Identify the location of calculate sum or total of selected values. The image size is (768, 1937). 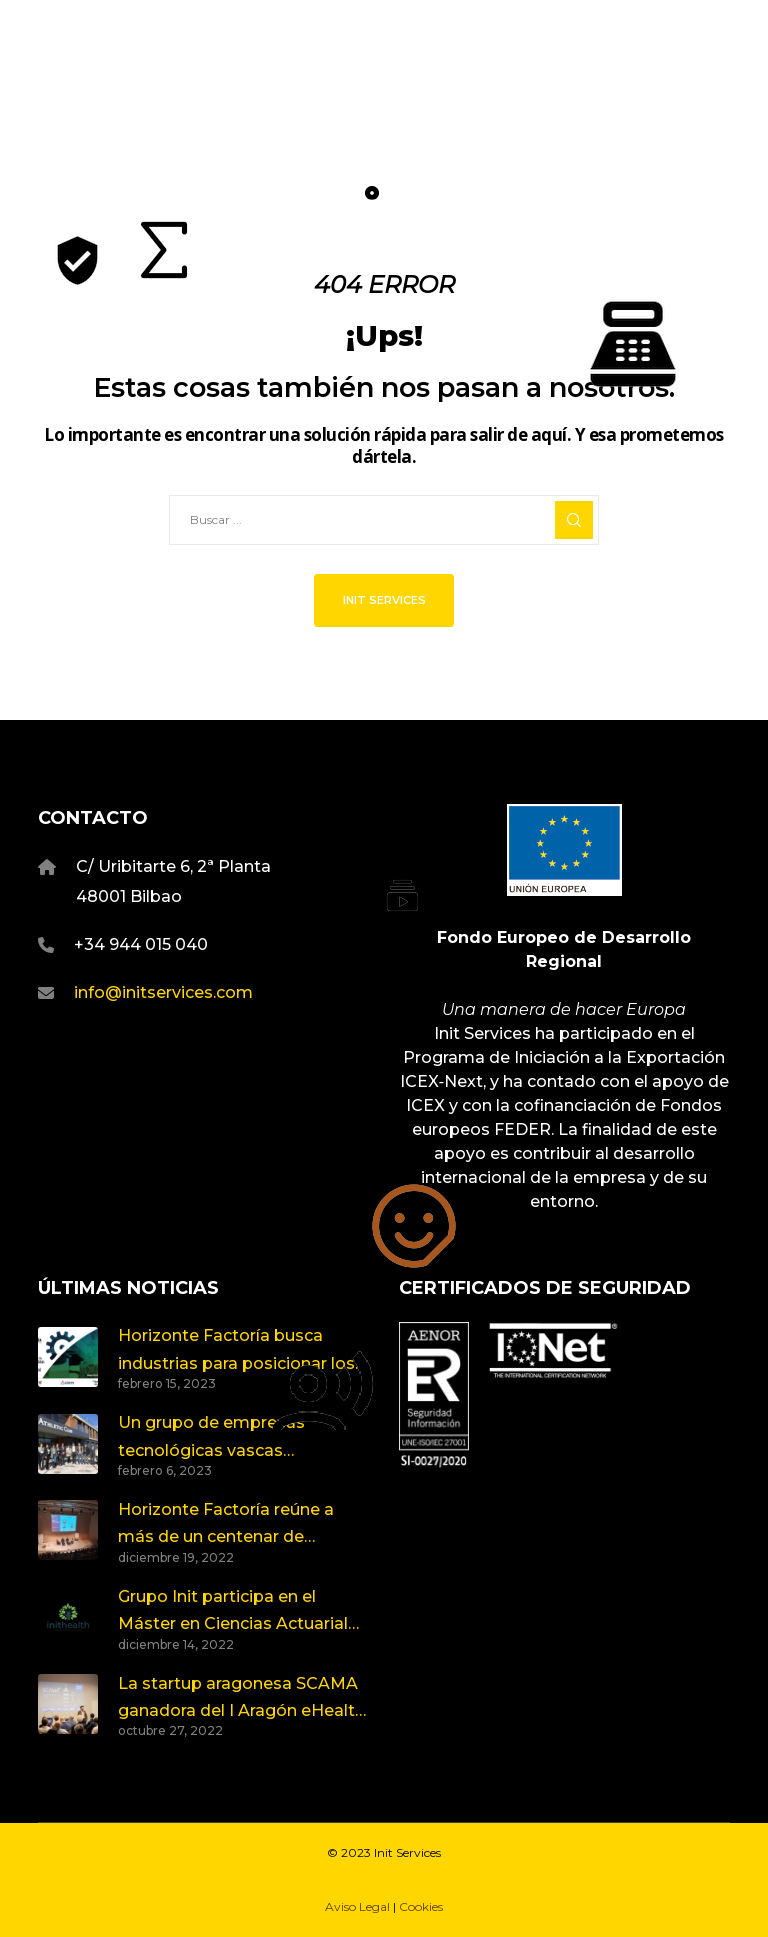
(164, 250).